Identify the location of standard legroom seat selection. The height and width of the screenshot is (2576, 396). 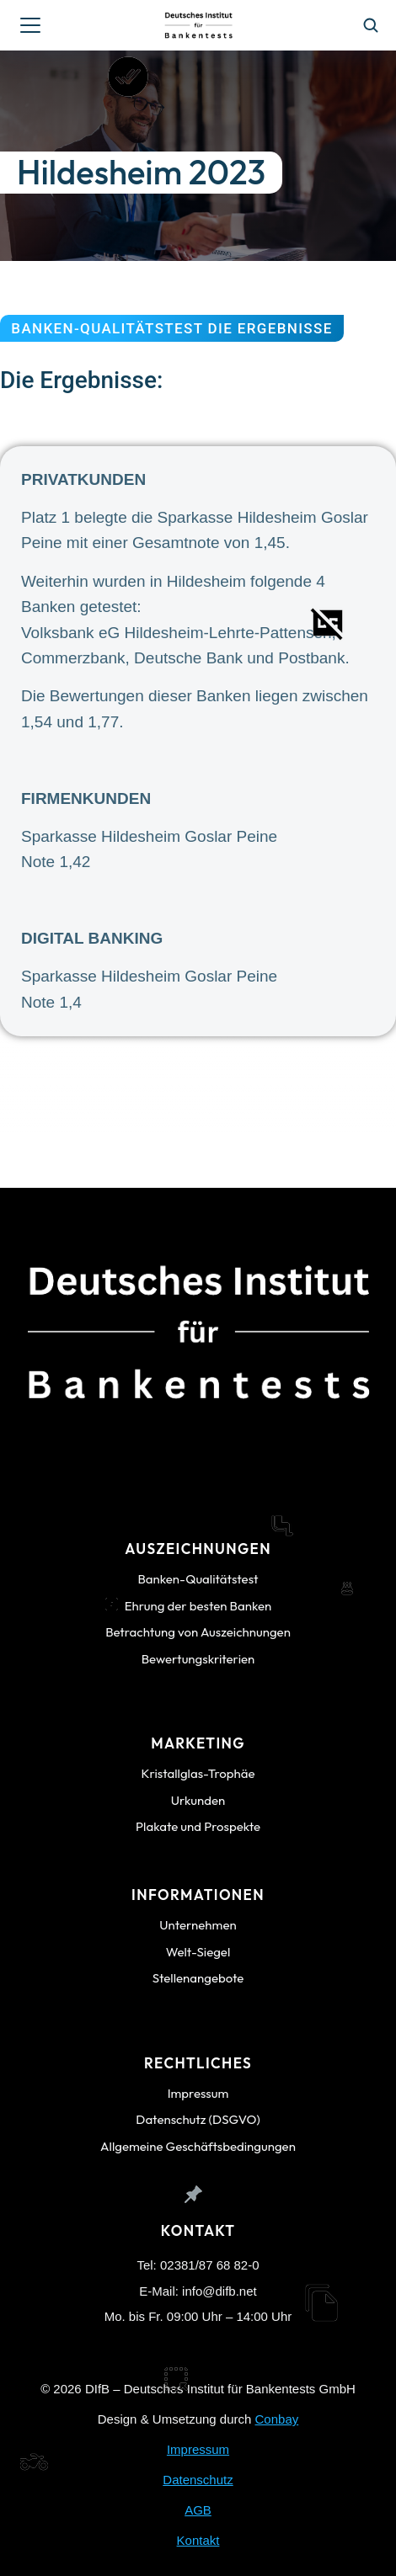
(281, 1525).